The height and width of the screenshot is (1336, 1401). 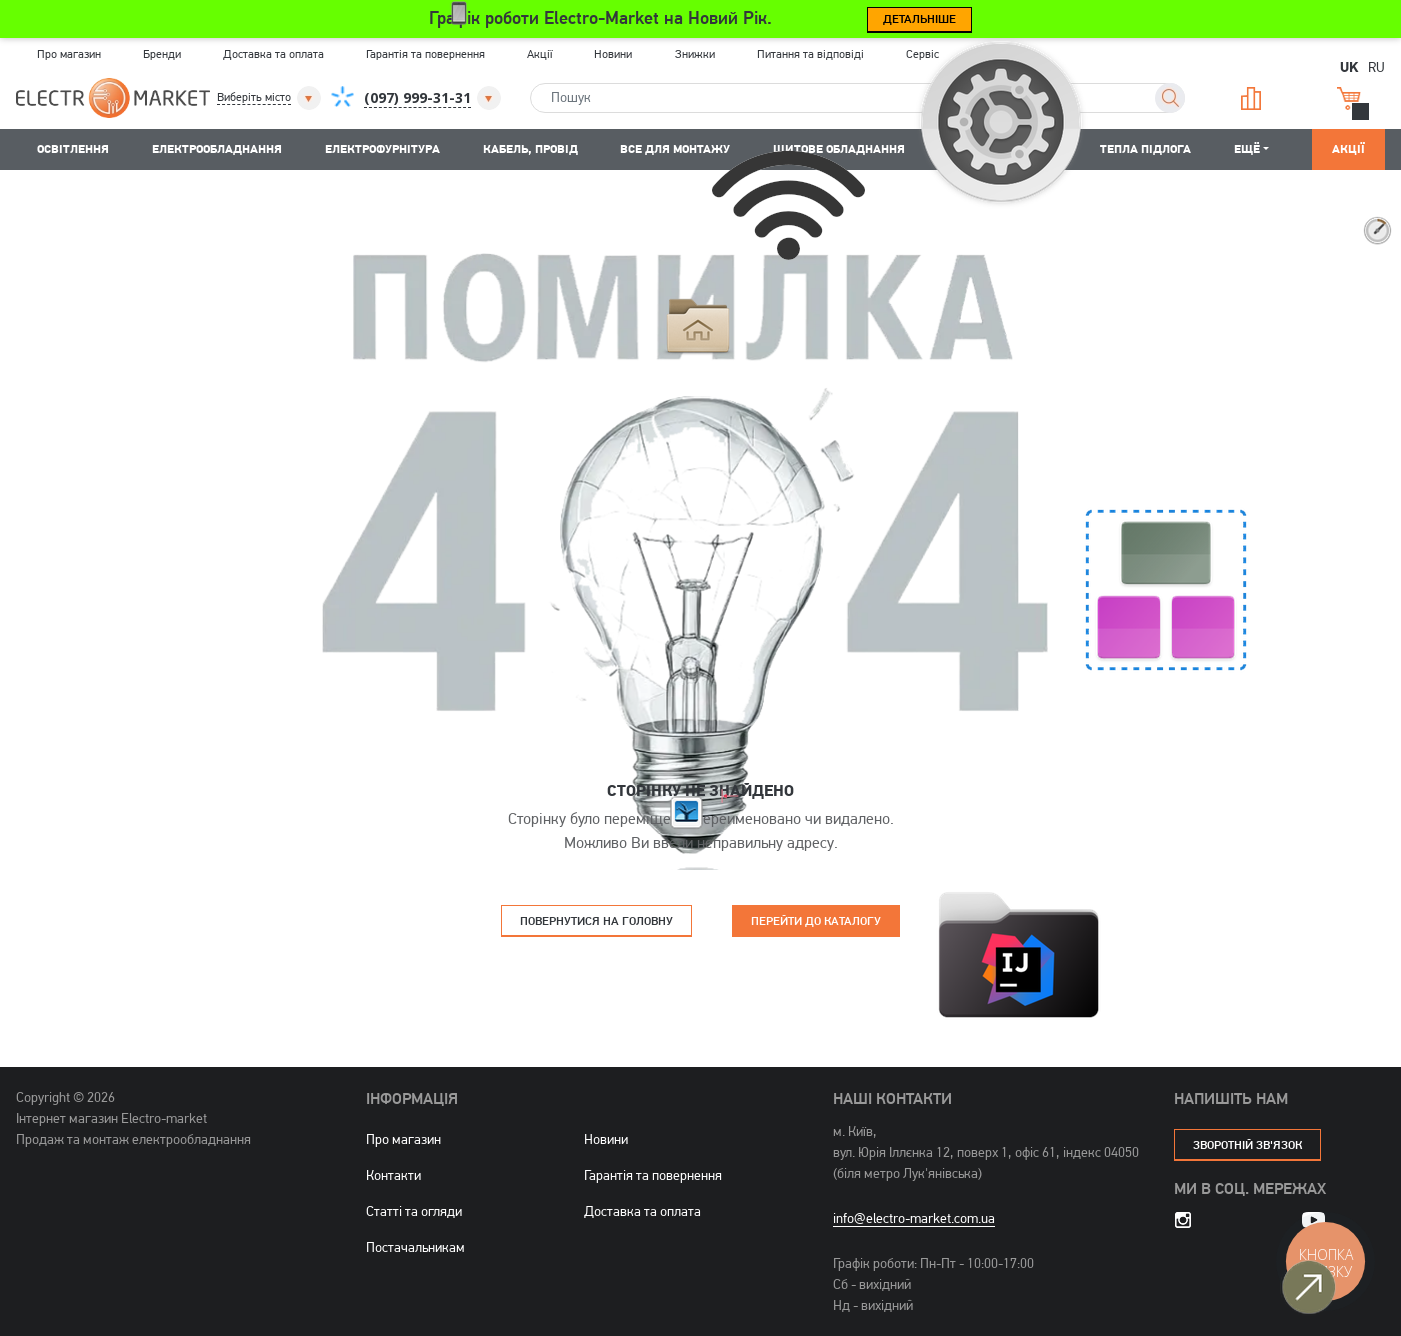 What do you see at coordinates (1309, 1287) in the screenshot?
I see `indicates a symbolic link or shortcut to another file` at bounding box center [1309, 1287].